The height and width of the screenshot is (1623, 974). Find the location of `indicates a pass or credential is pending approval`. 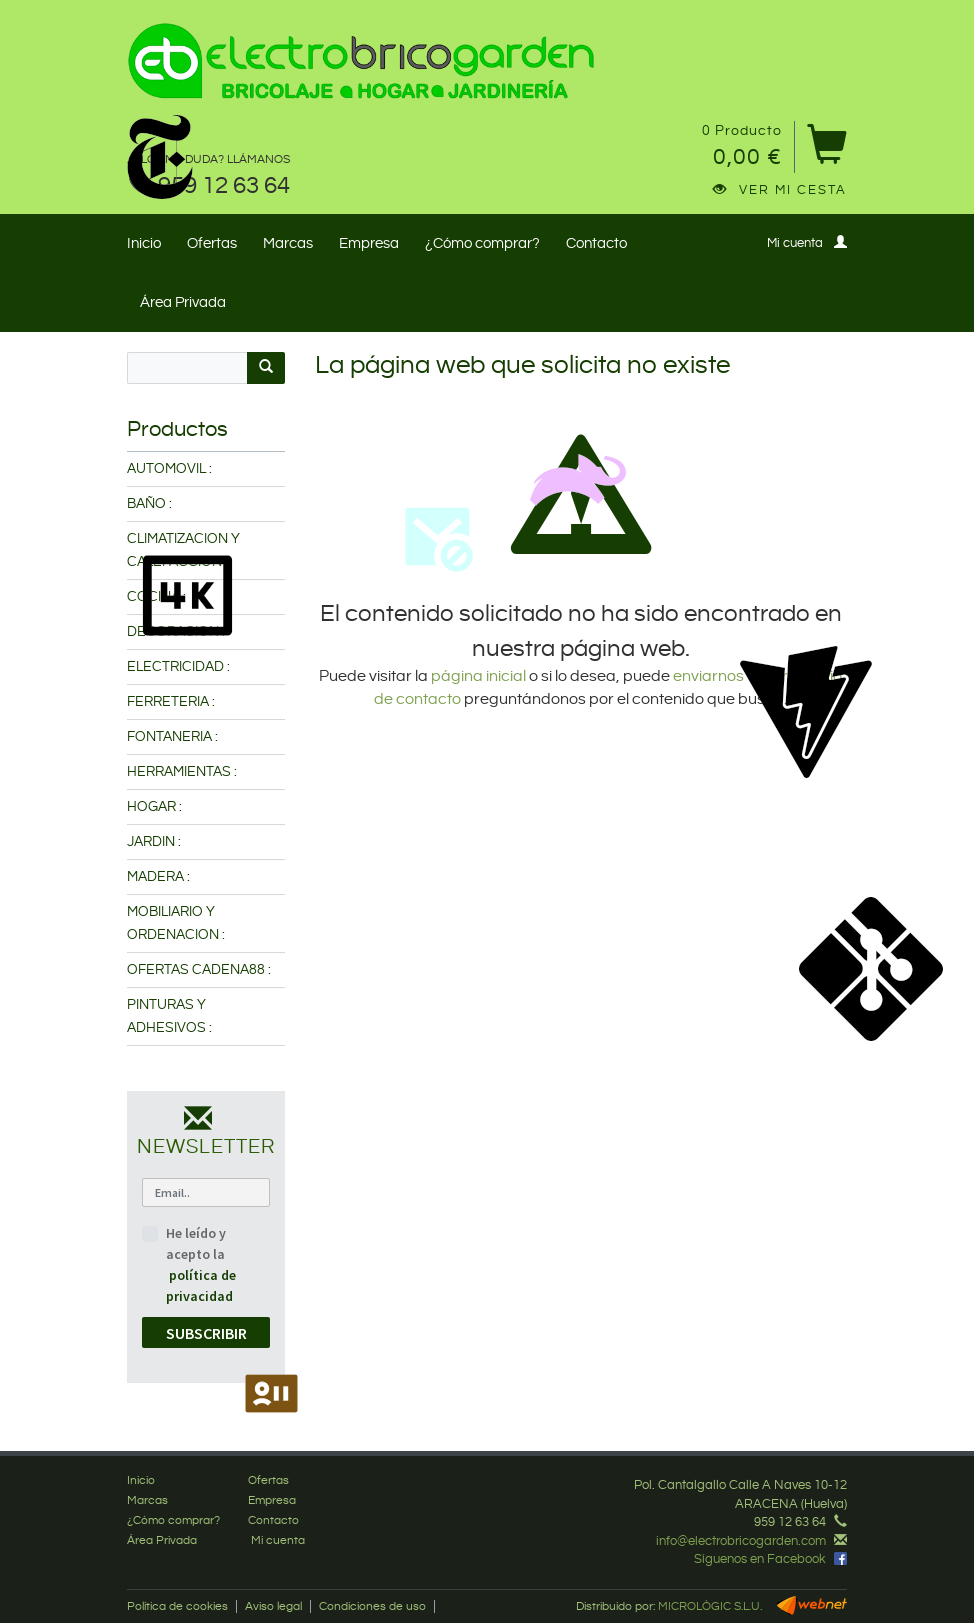

indicates a pass or credential is pending approval is located at coordinates (271, 1393).